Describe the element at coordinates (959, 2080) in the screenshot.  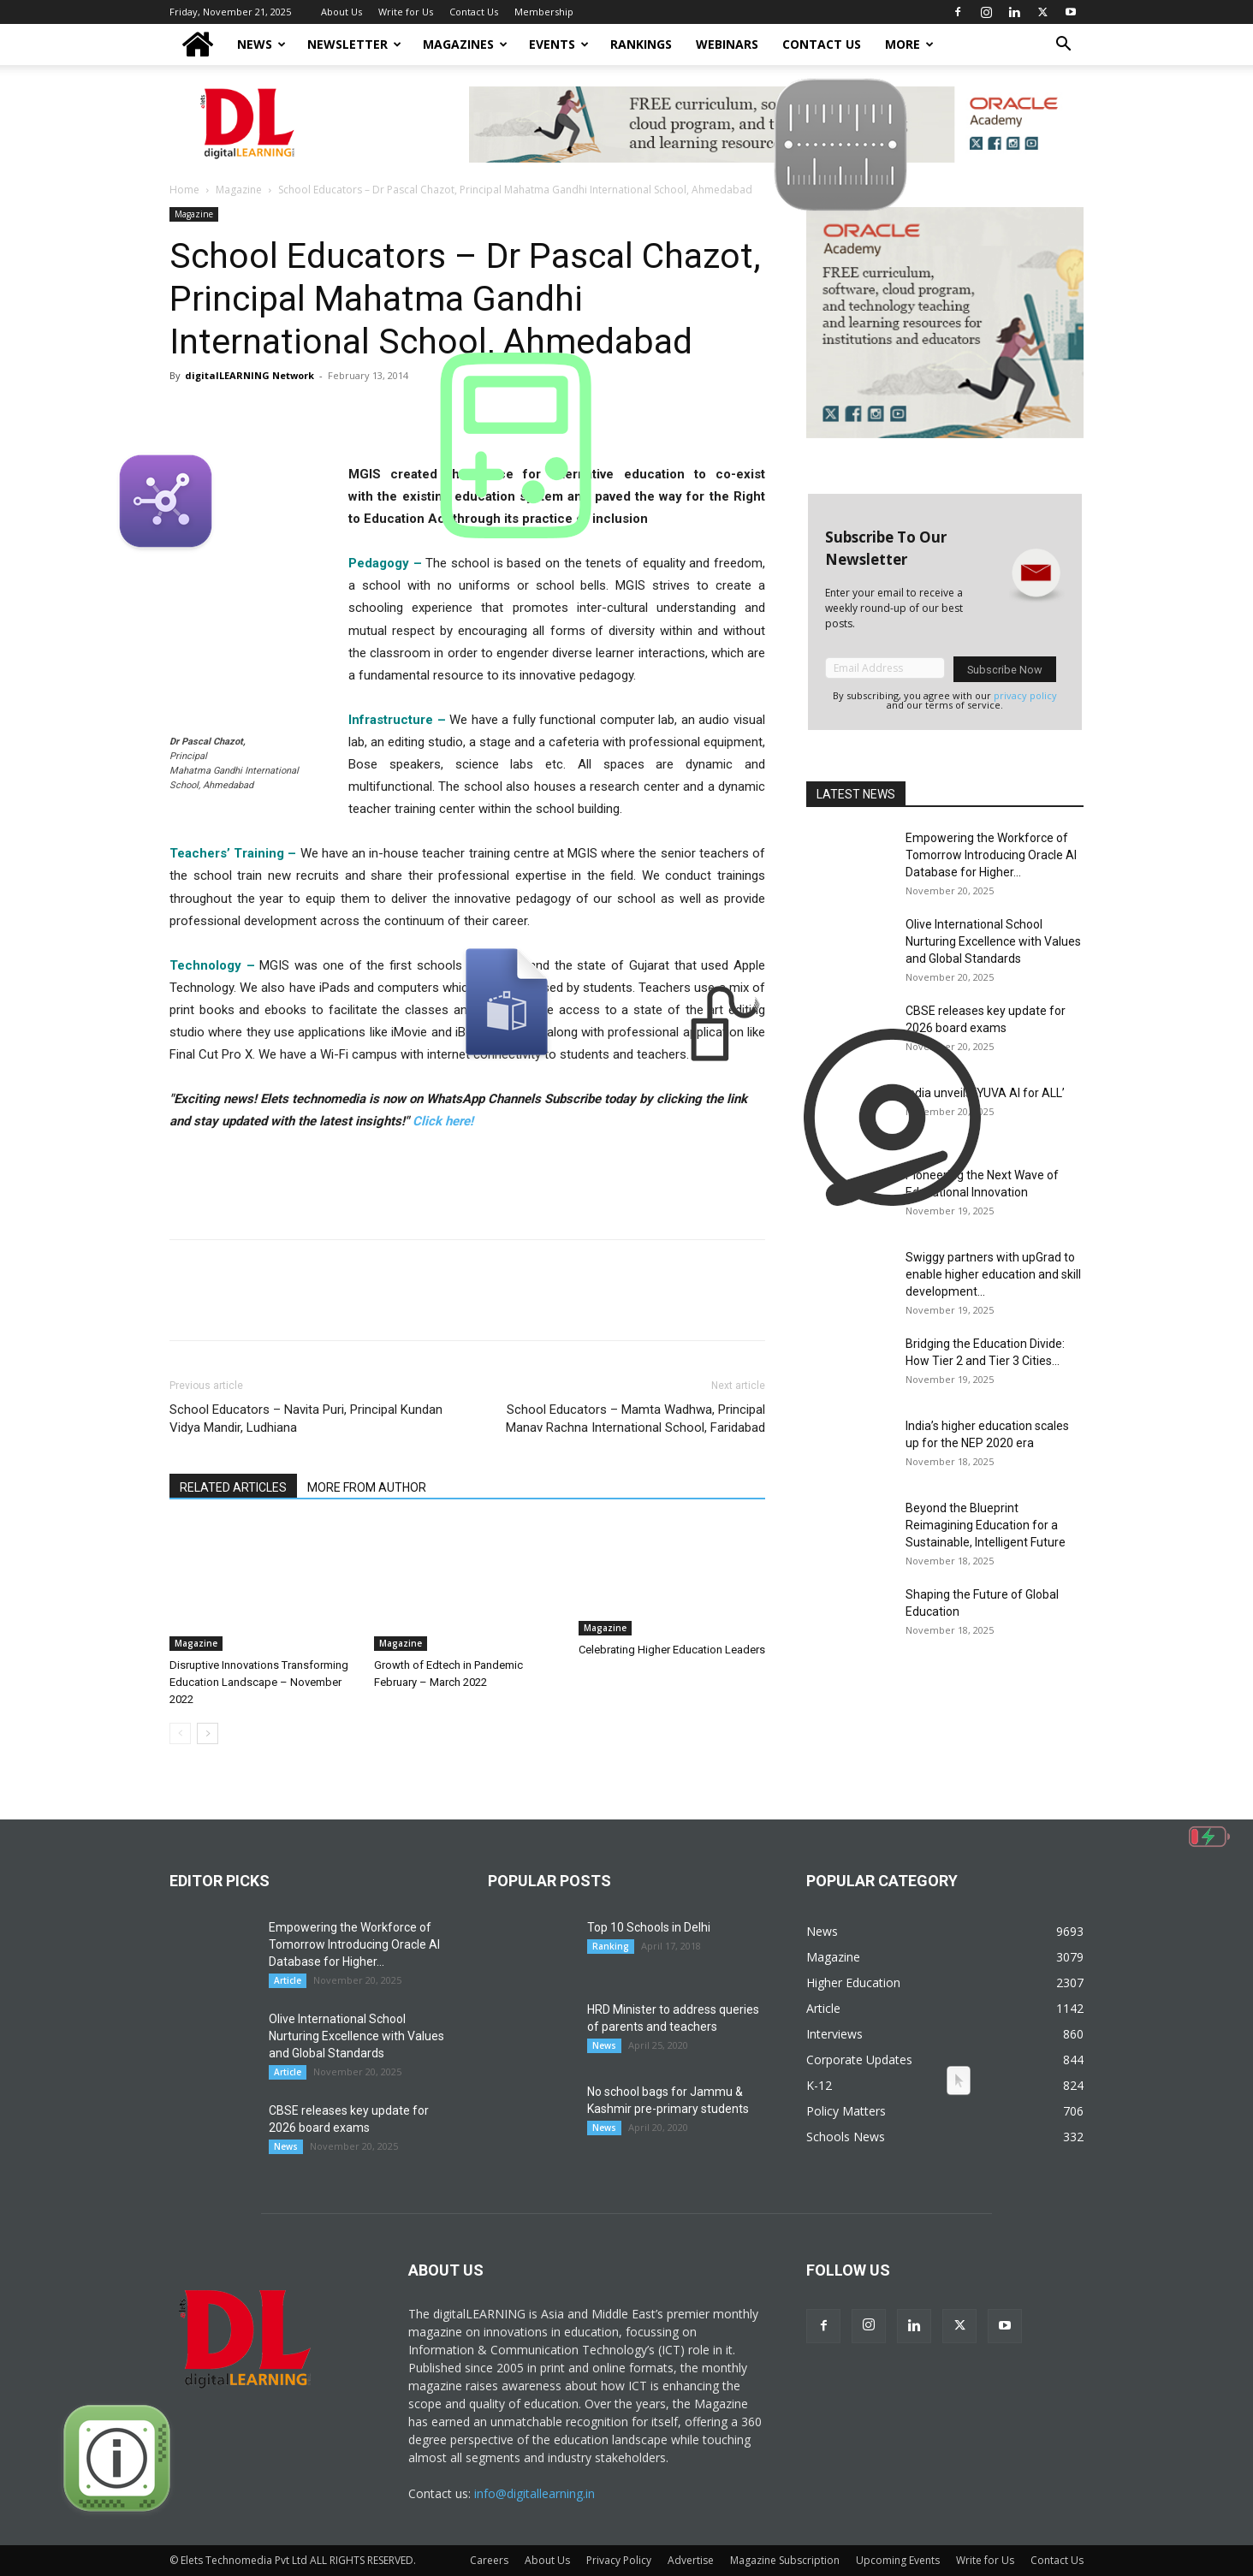
I see `cursor image file type` at that location.